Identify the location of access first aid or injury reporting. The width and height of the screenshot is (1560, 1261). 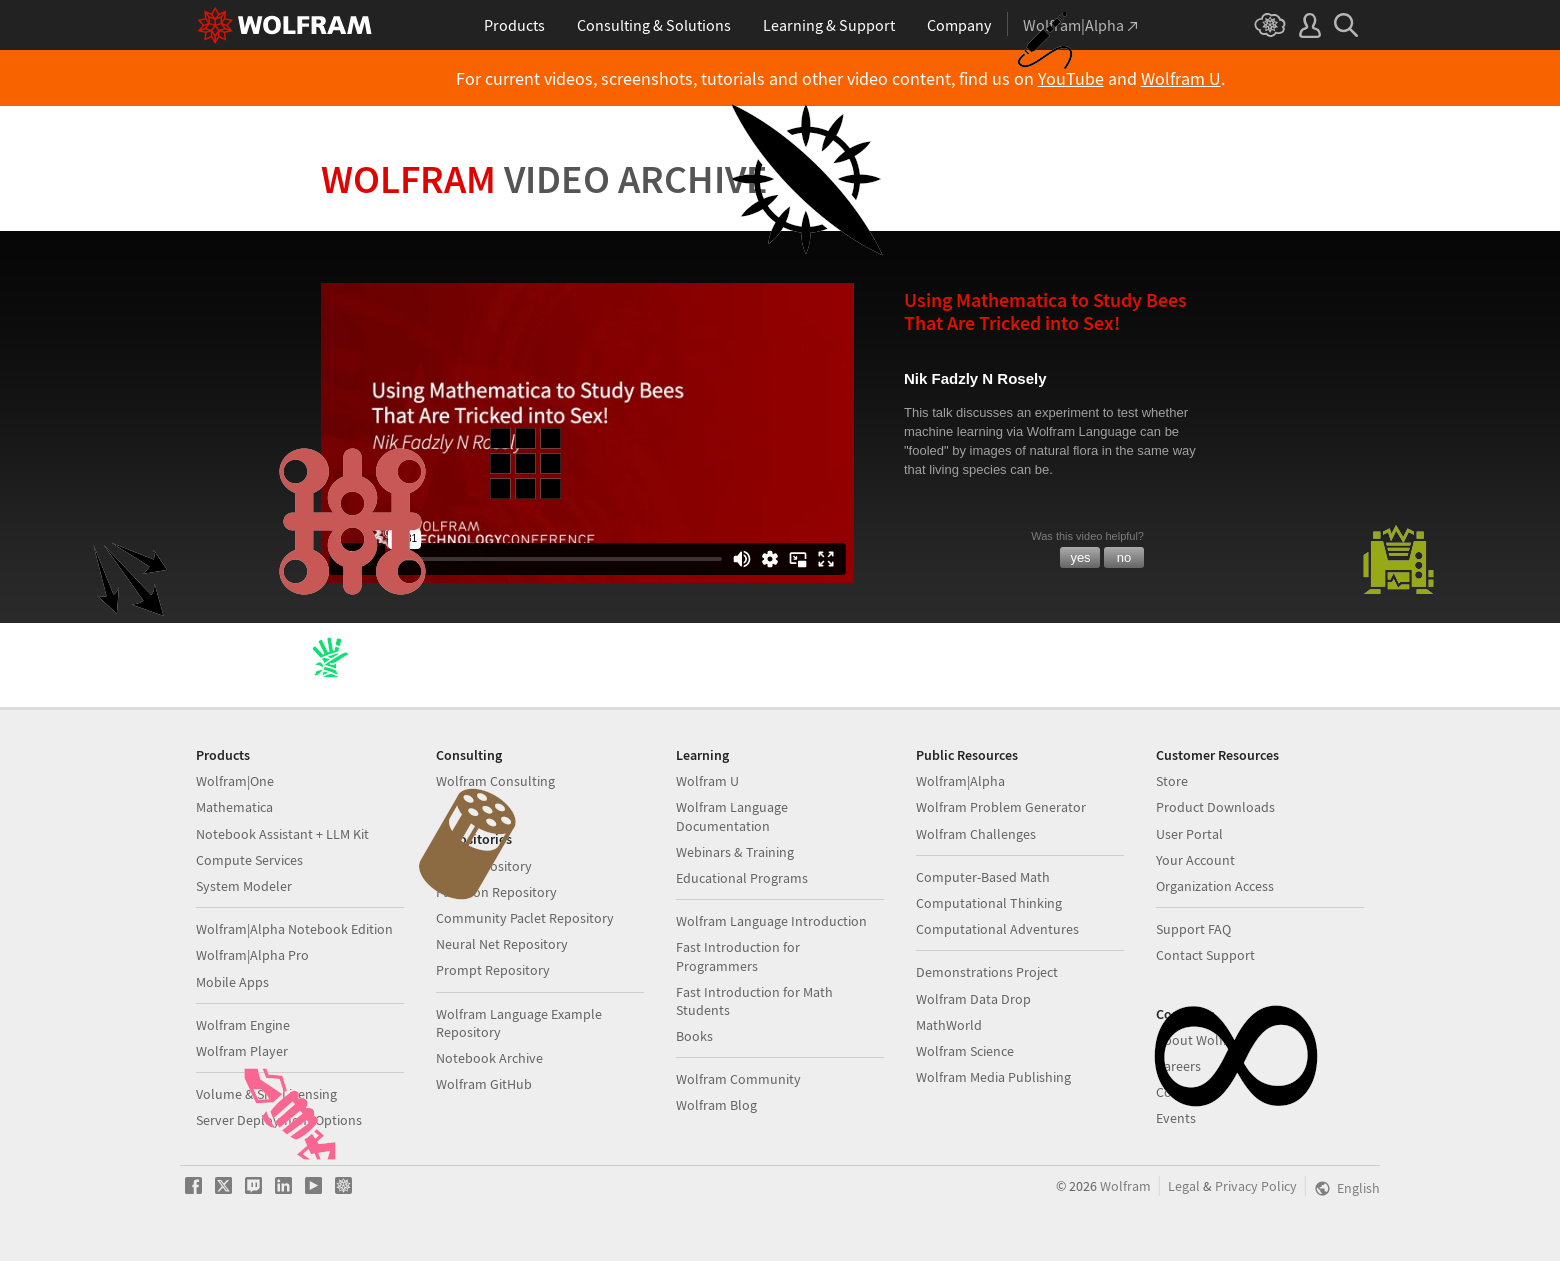
(330, 657).